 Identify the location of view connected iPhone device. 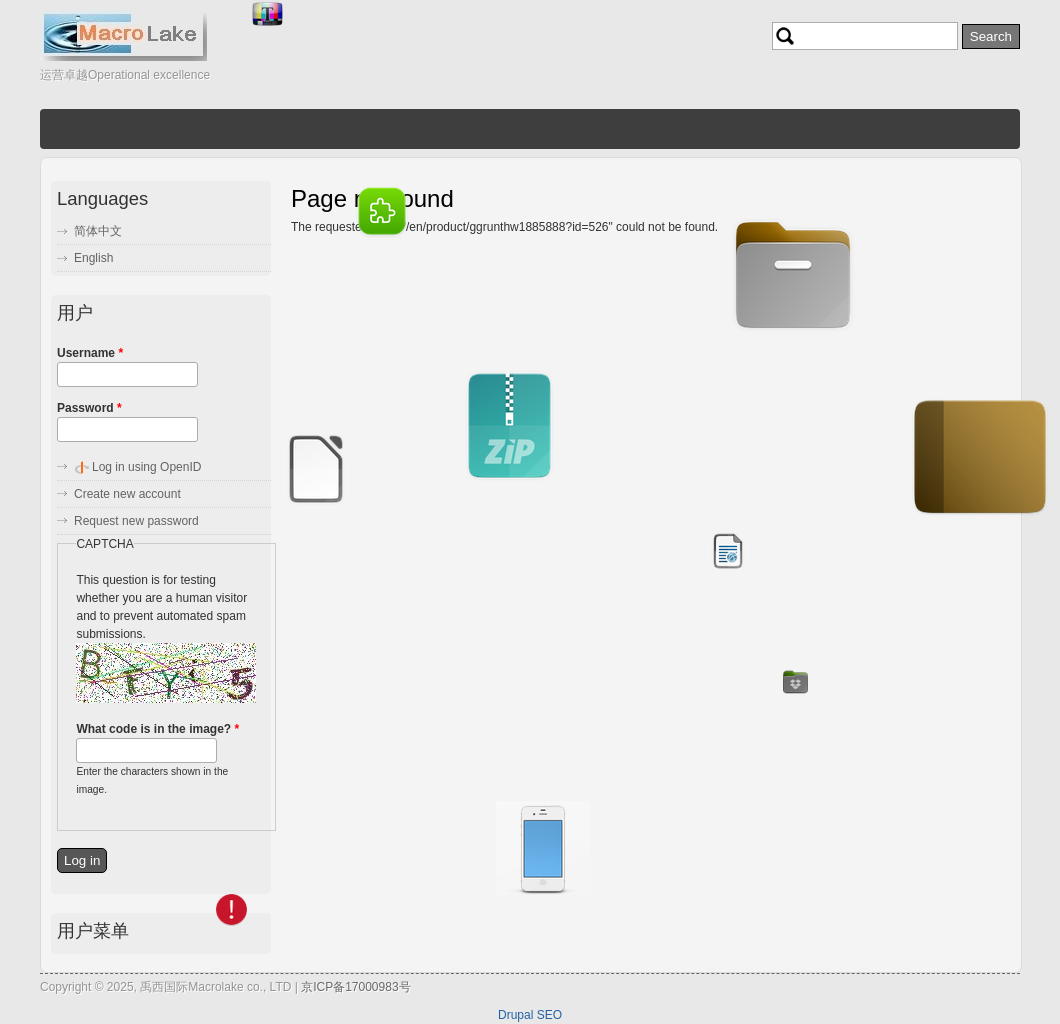
(543, 848).